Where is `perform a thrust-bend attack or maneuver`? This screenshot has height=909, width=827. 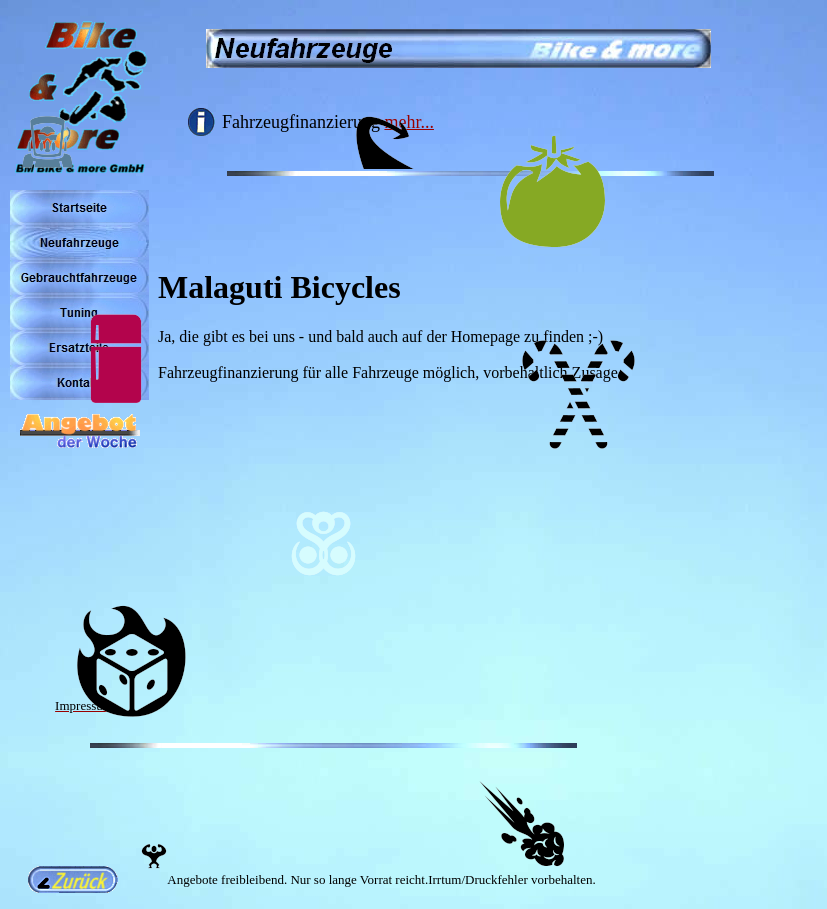 perform a thrust-bend attack or maneuver is located at coordinates (385, 141).